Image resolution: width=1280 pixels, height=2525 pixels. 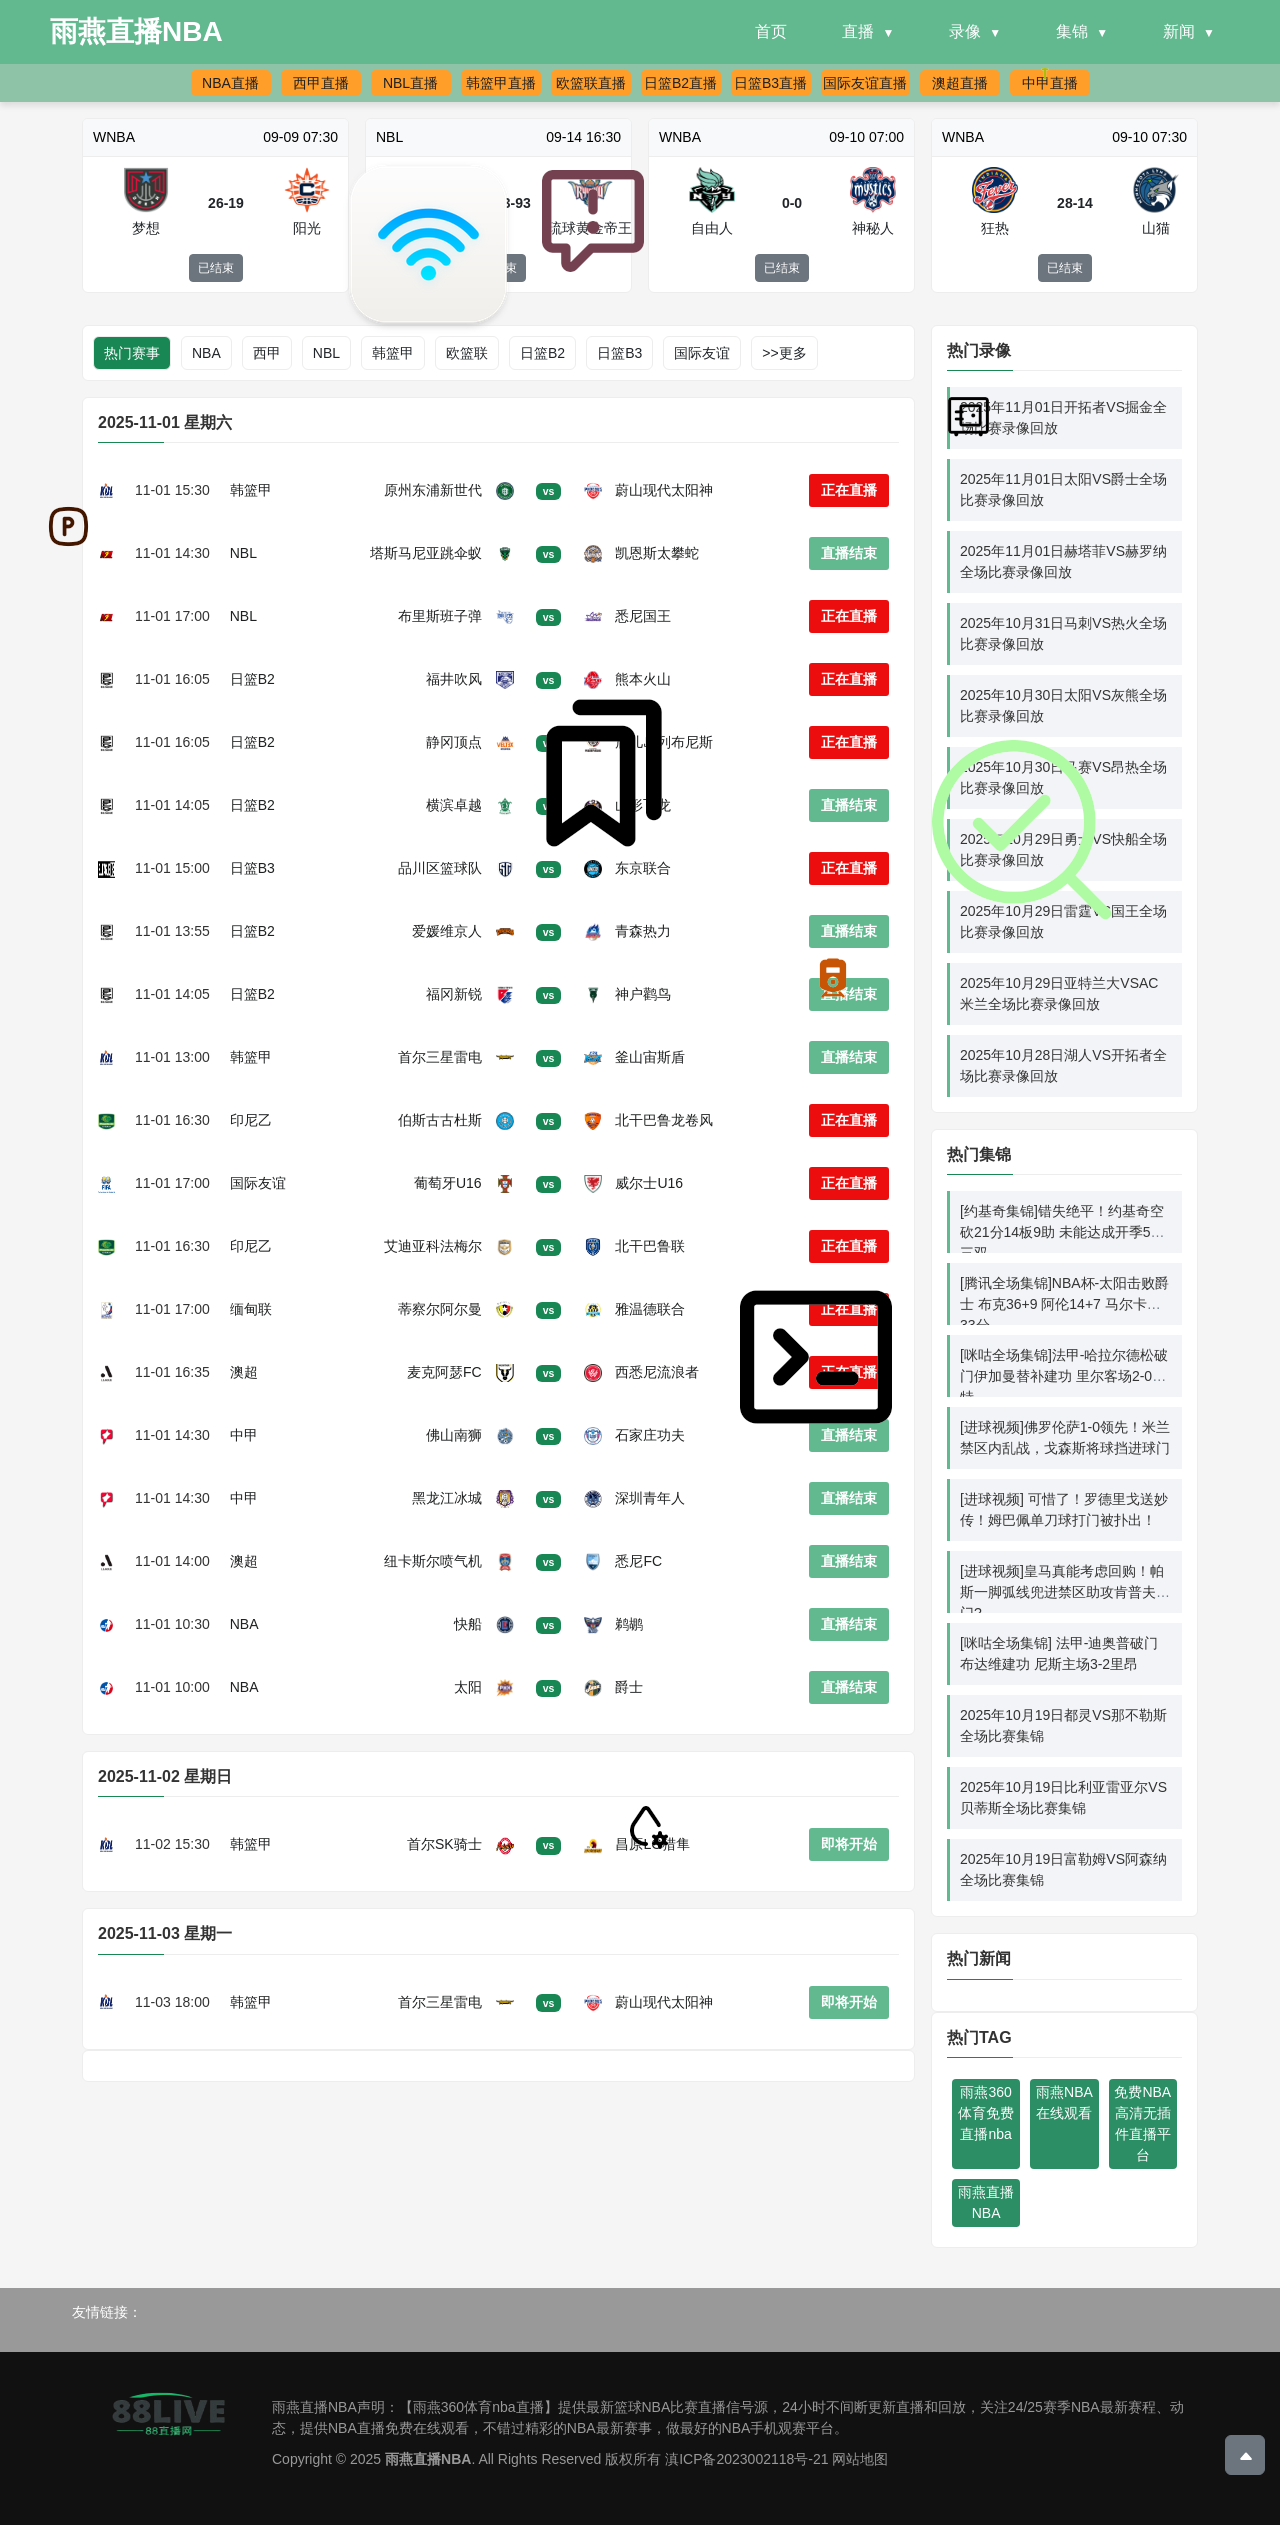 What do you see at coordinates (646, 1826) in the screenshot?
I see `configure water or liquid settings` at bounding box center [646, 1826].